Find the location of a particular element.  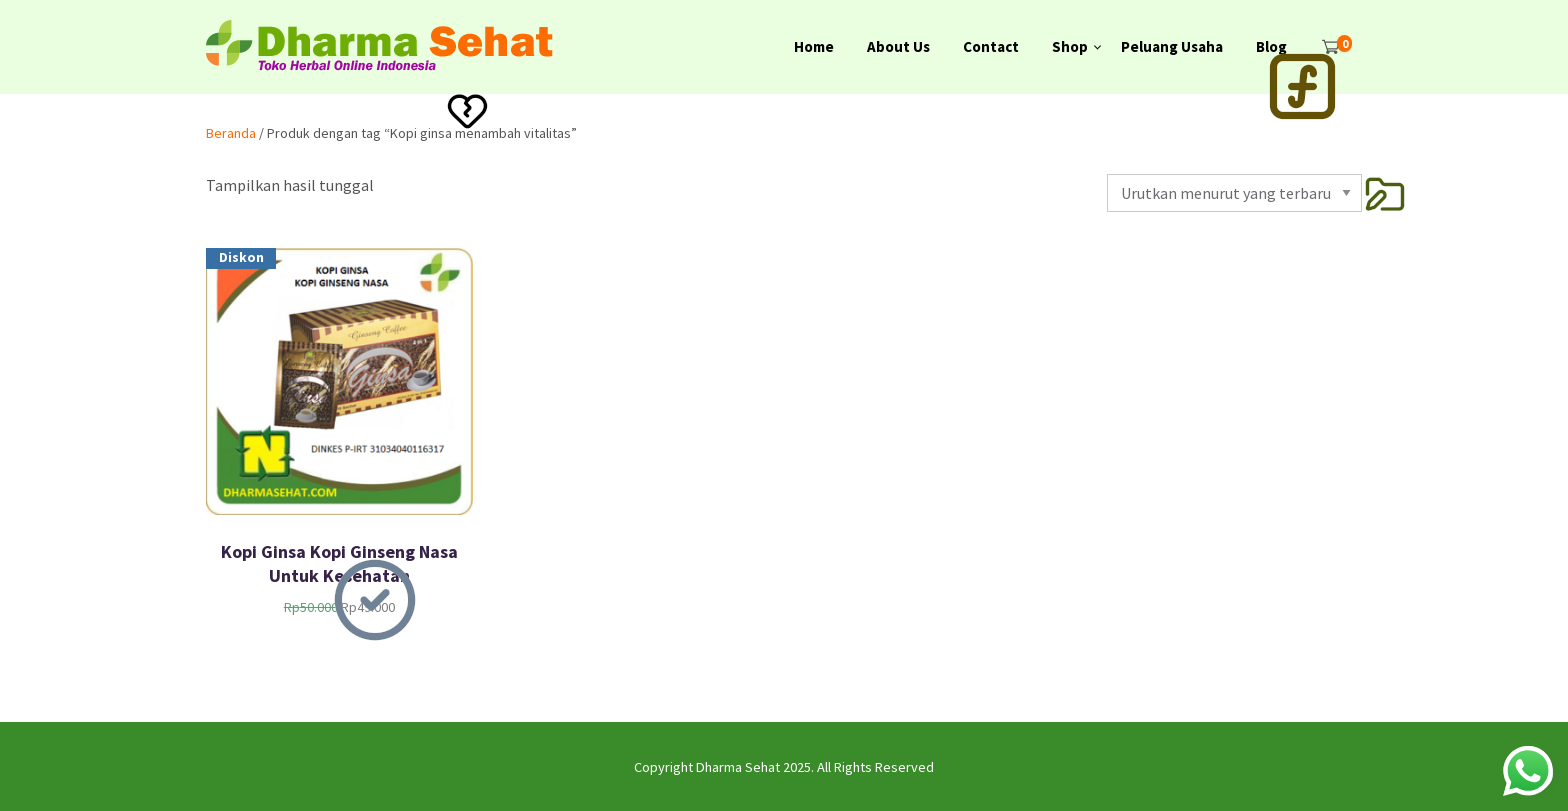

indicates task or action completed successfully is located at coordinates (375, 600).